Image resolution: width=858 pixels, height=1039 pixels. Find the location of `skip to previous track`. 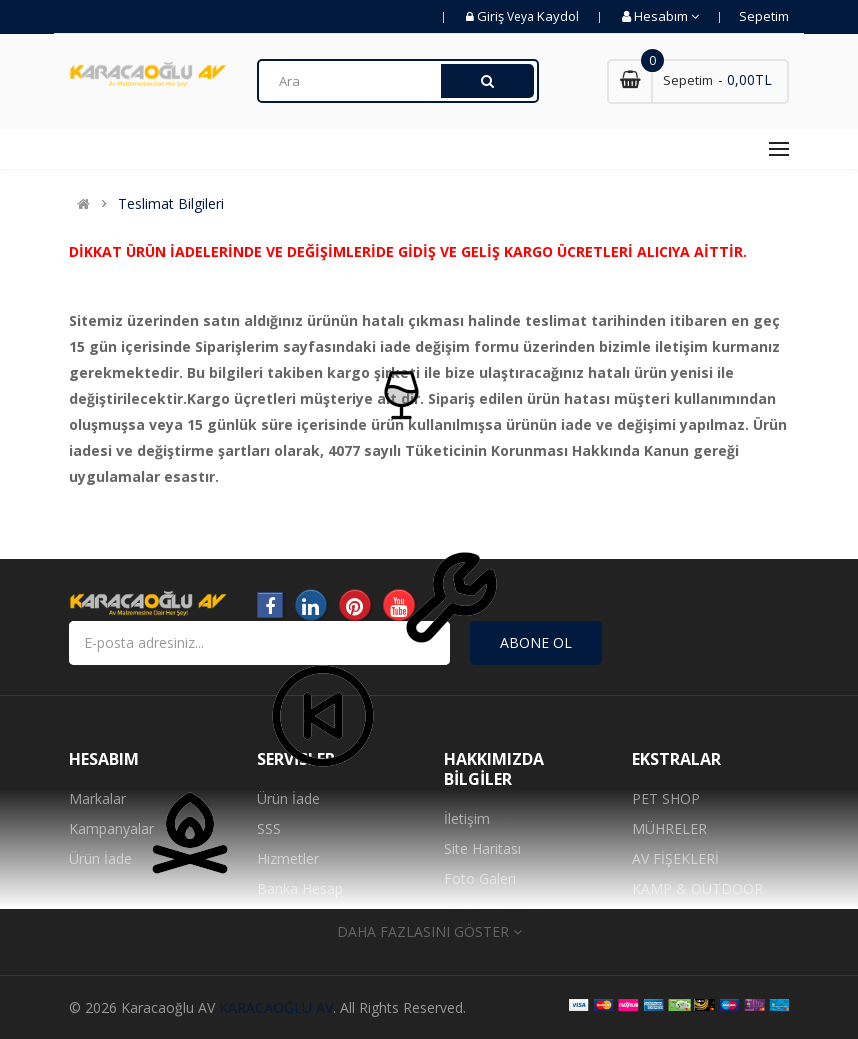

skip to previous track is located at coordinates (323, 716).